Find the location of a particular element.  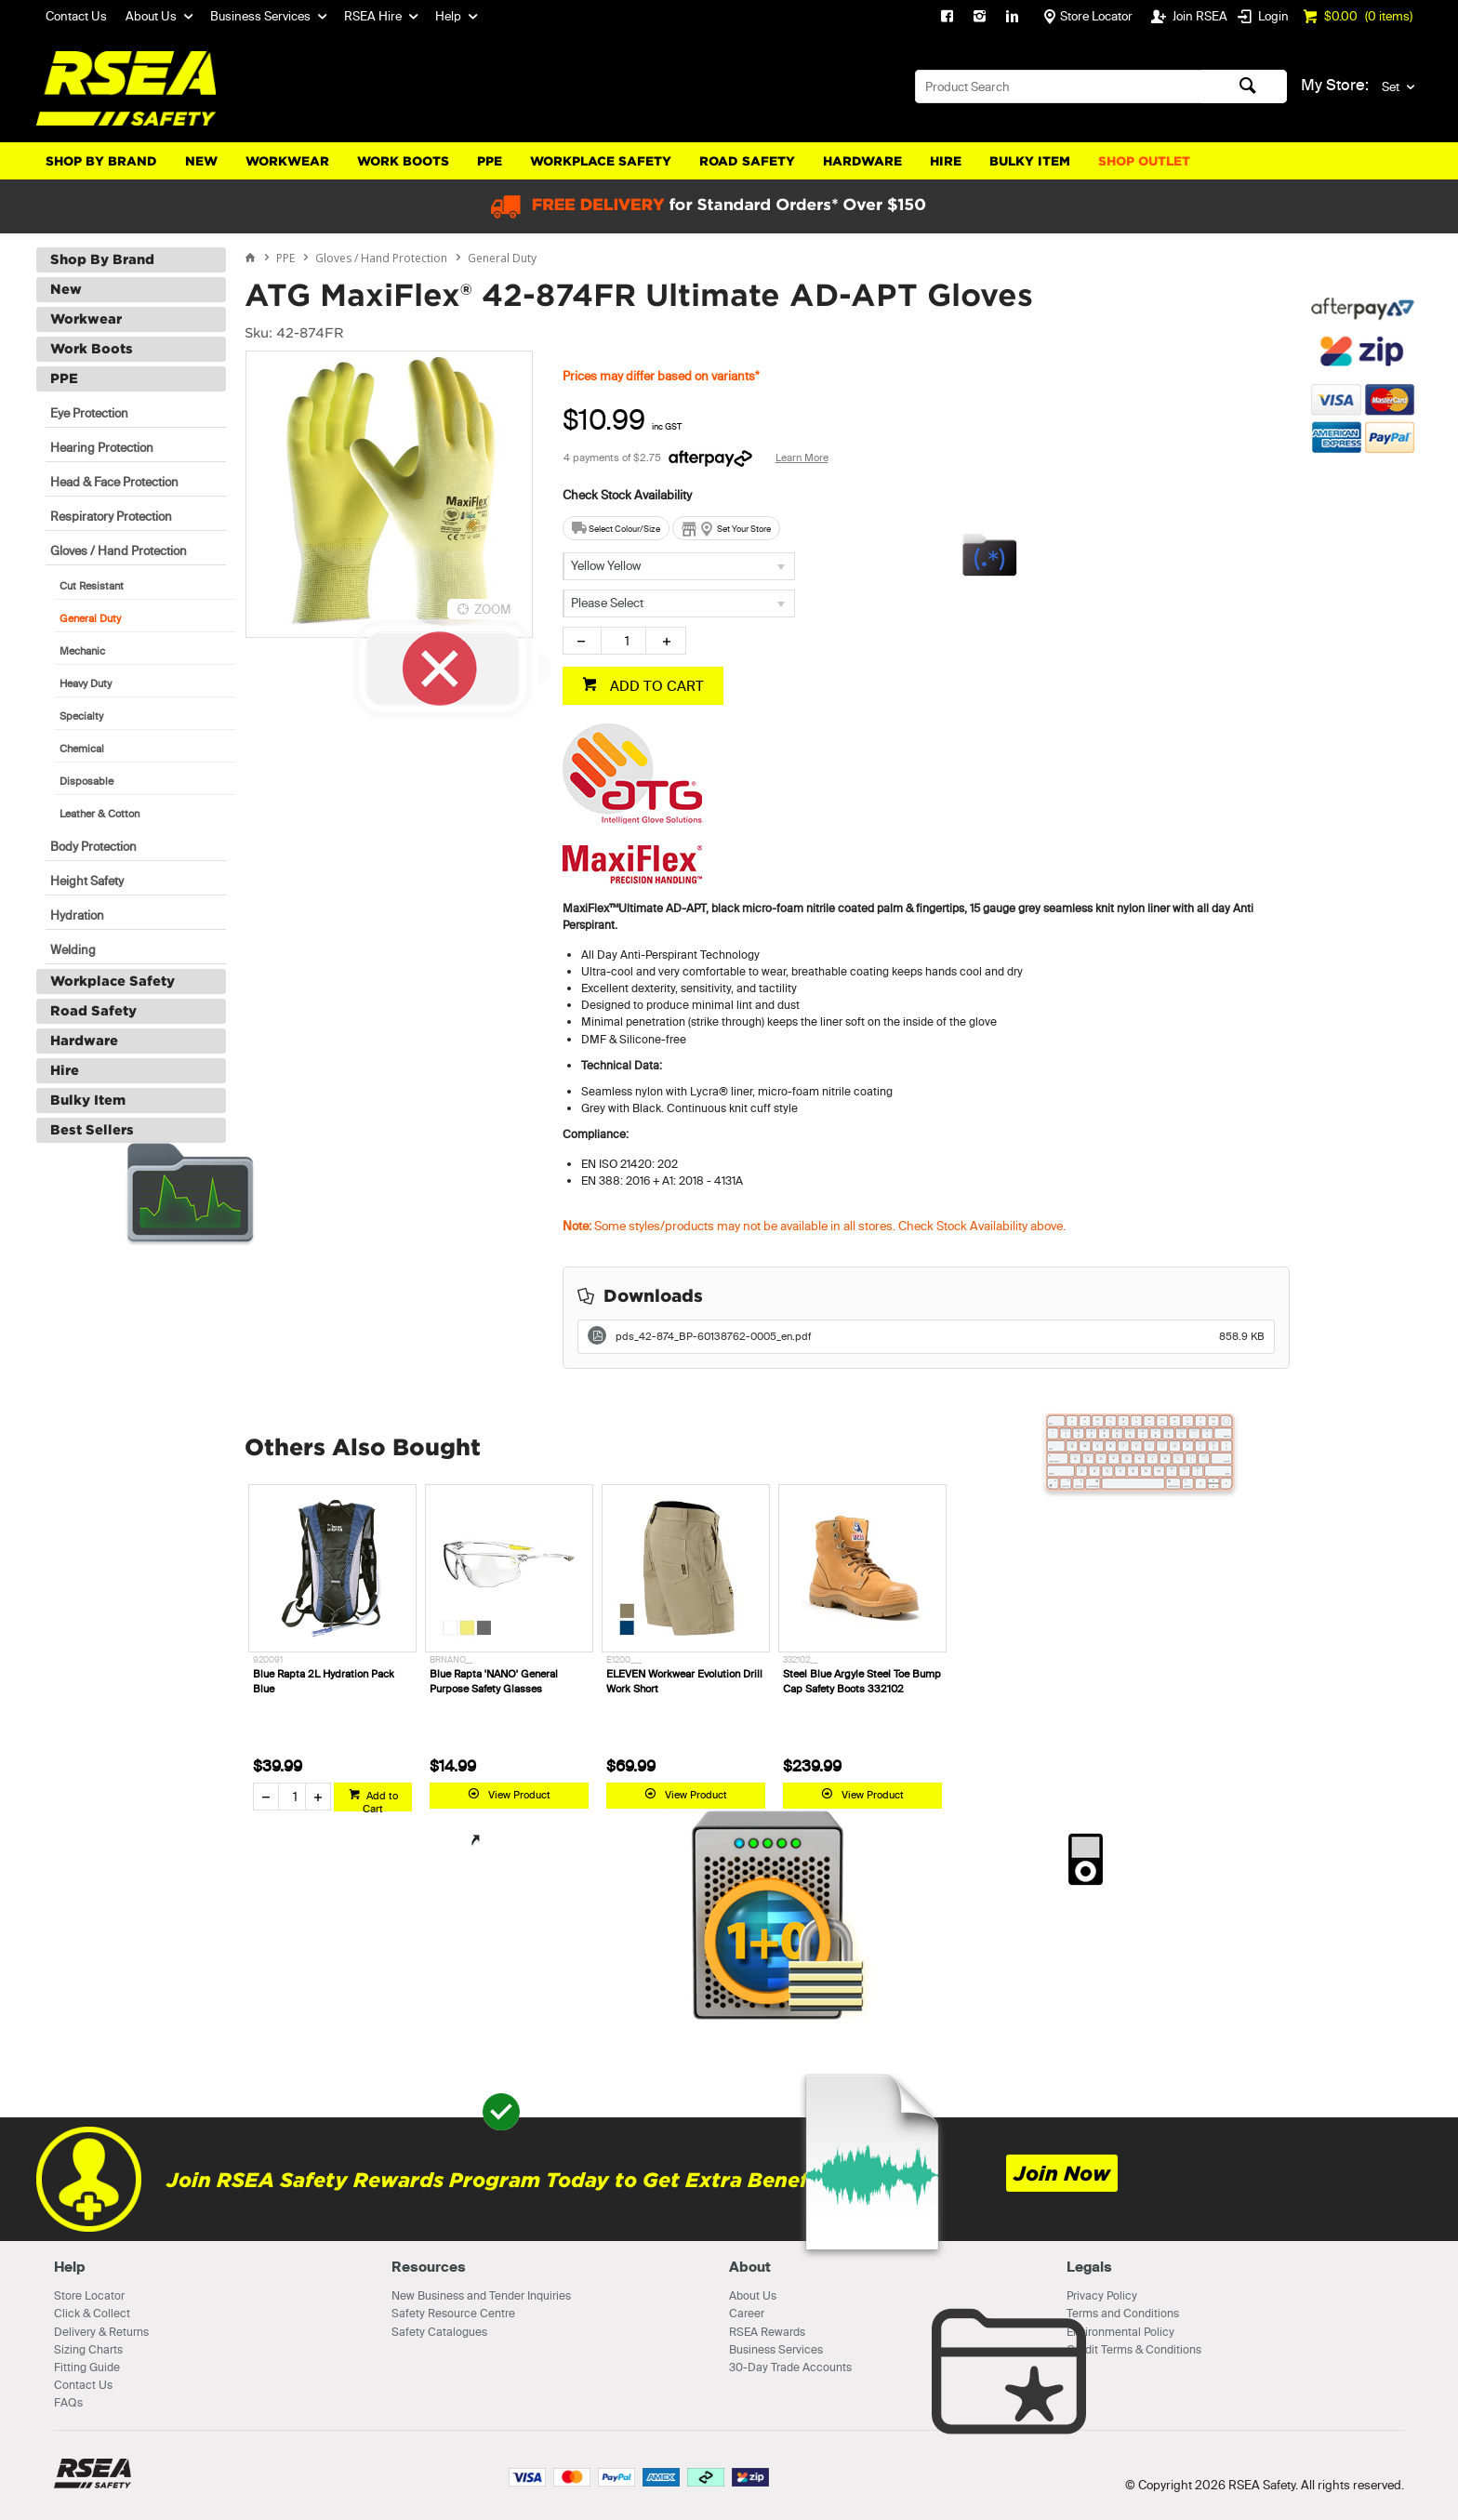

folder containing regular expression files or scripts is located at coordinates (989, 556).